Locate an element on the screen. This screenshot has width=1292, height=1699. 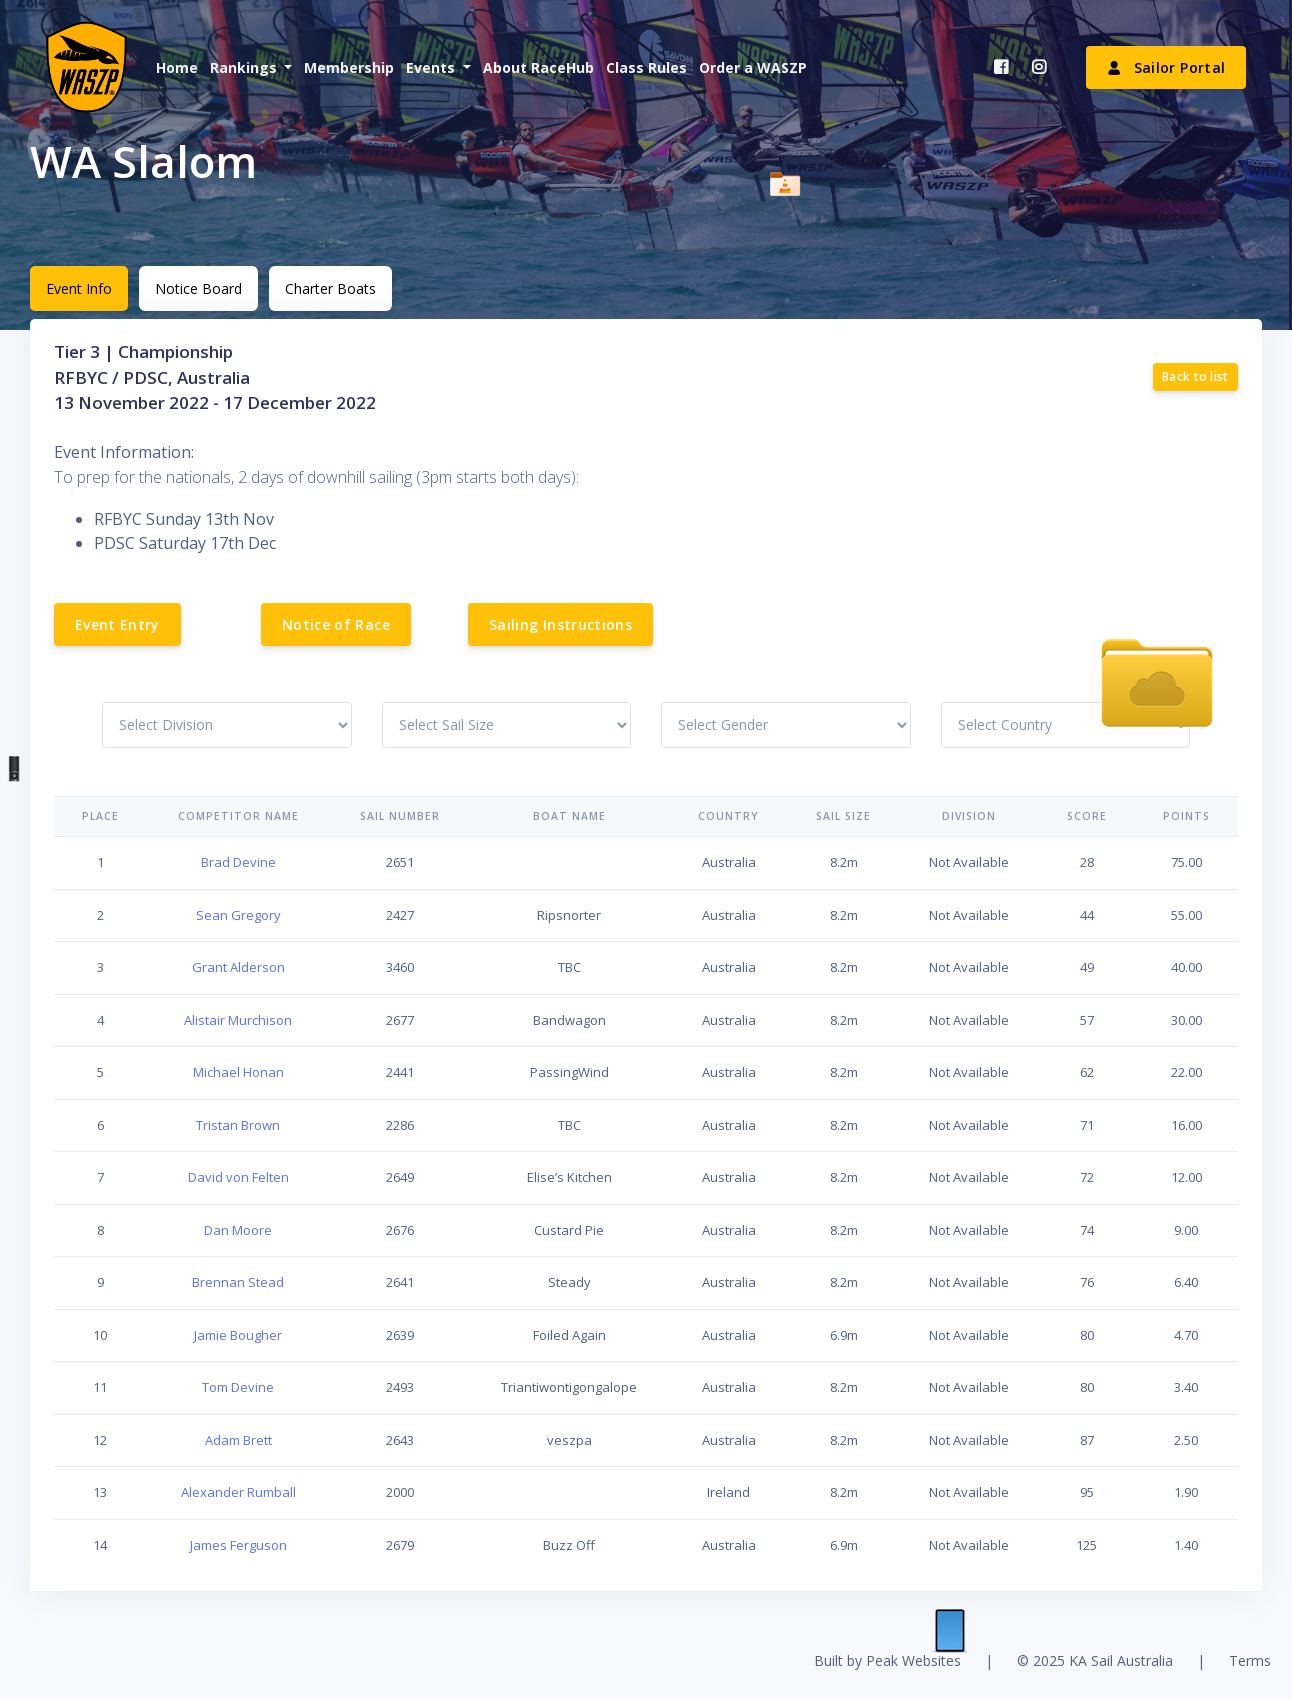
open folder containing VLC media player files is located at coordinates (785, 185).